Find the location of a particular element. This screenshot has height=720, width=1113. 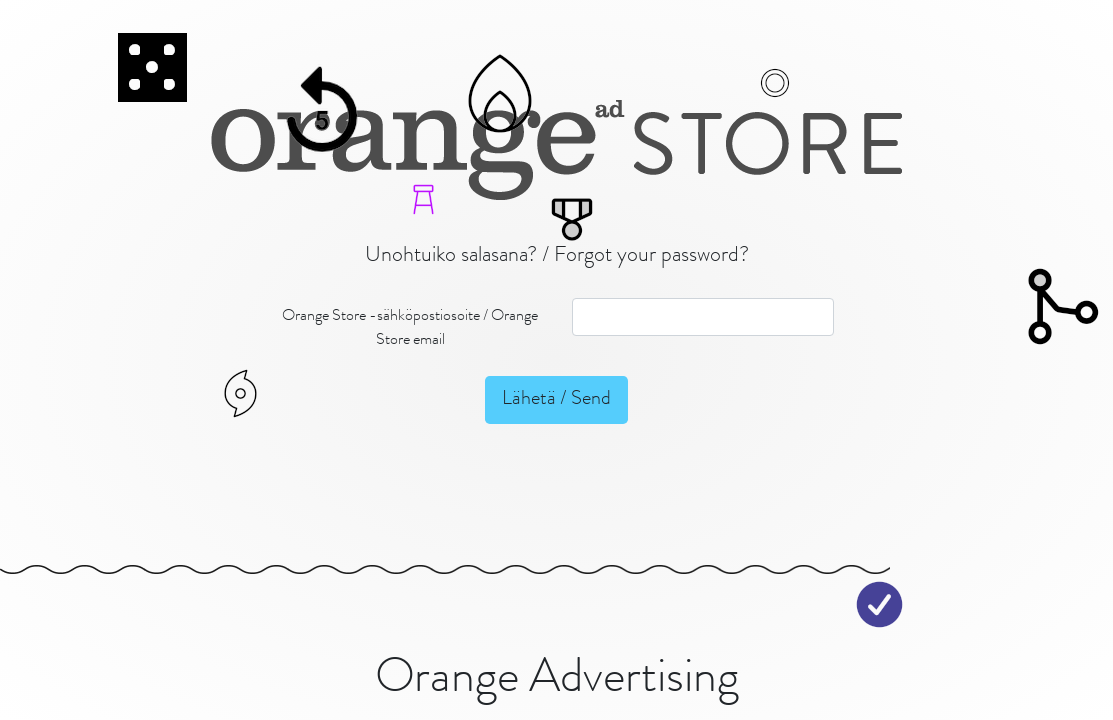

indicates trending or hot content is located at coordinates (500, 95).